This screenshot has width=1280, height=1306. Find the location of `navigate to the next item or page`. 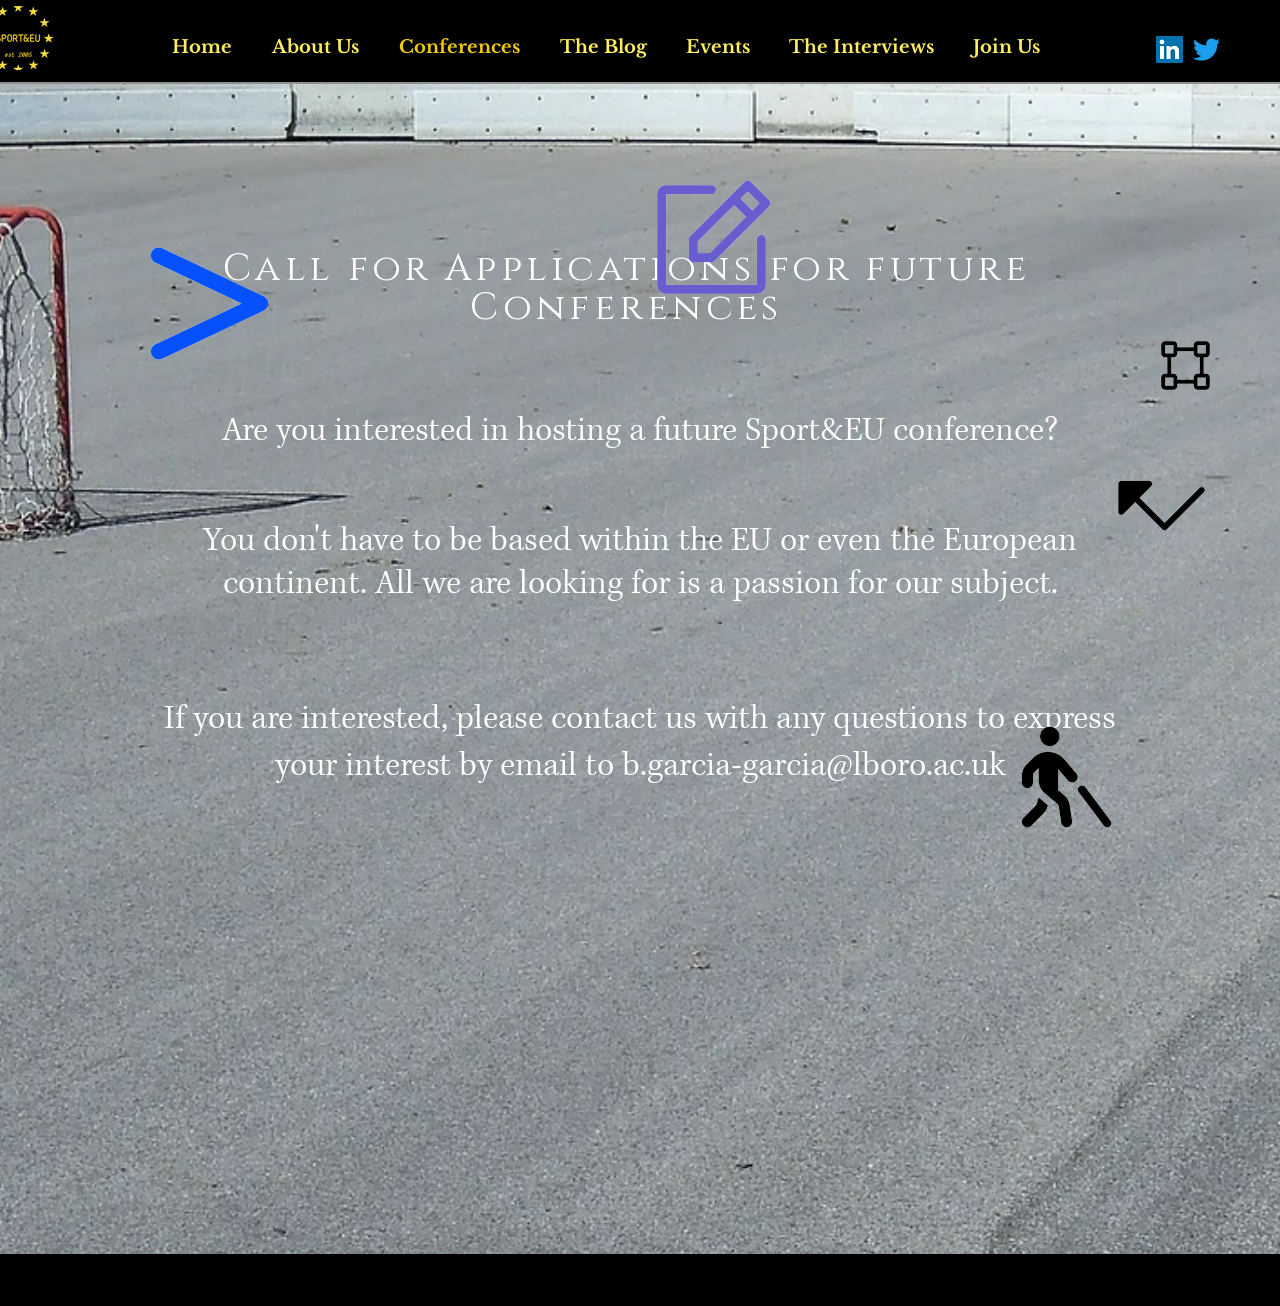

navigate to the next item or page is located at coordinates (201, 303).